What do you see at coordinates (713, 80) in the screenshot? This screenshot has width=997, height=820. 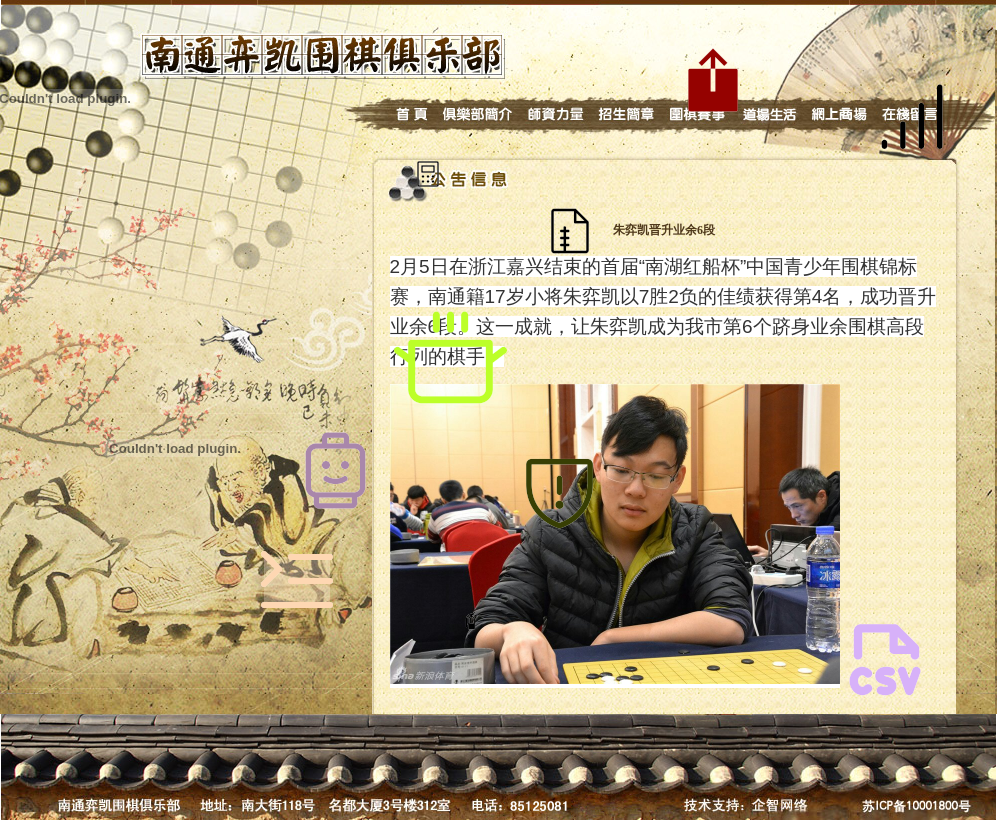 I see `share this content` at bounding box center [713, 80].